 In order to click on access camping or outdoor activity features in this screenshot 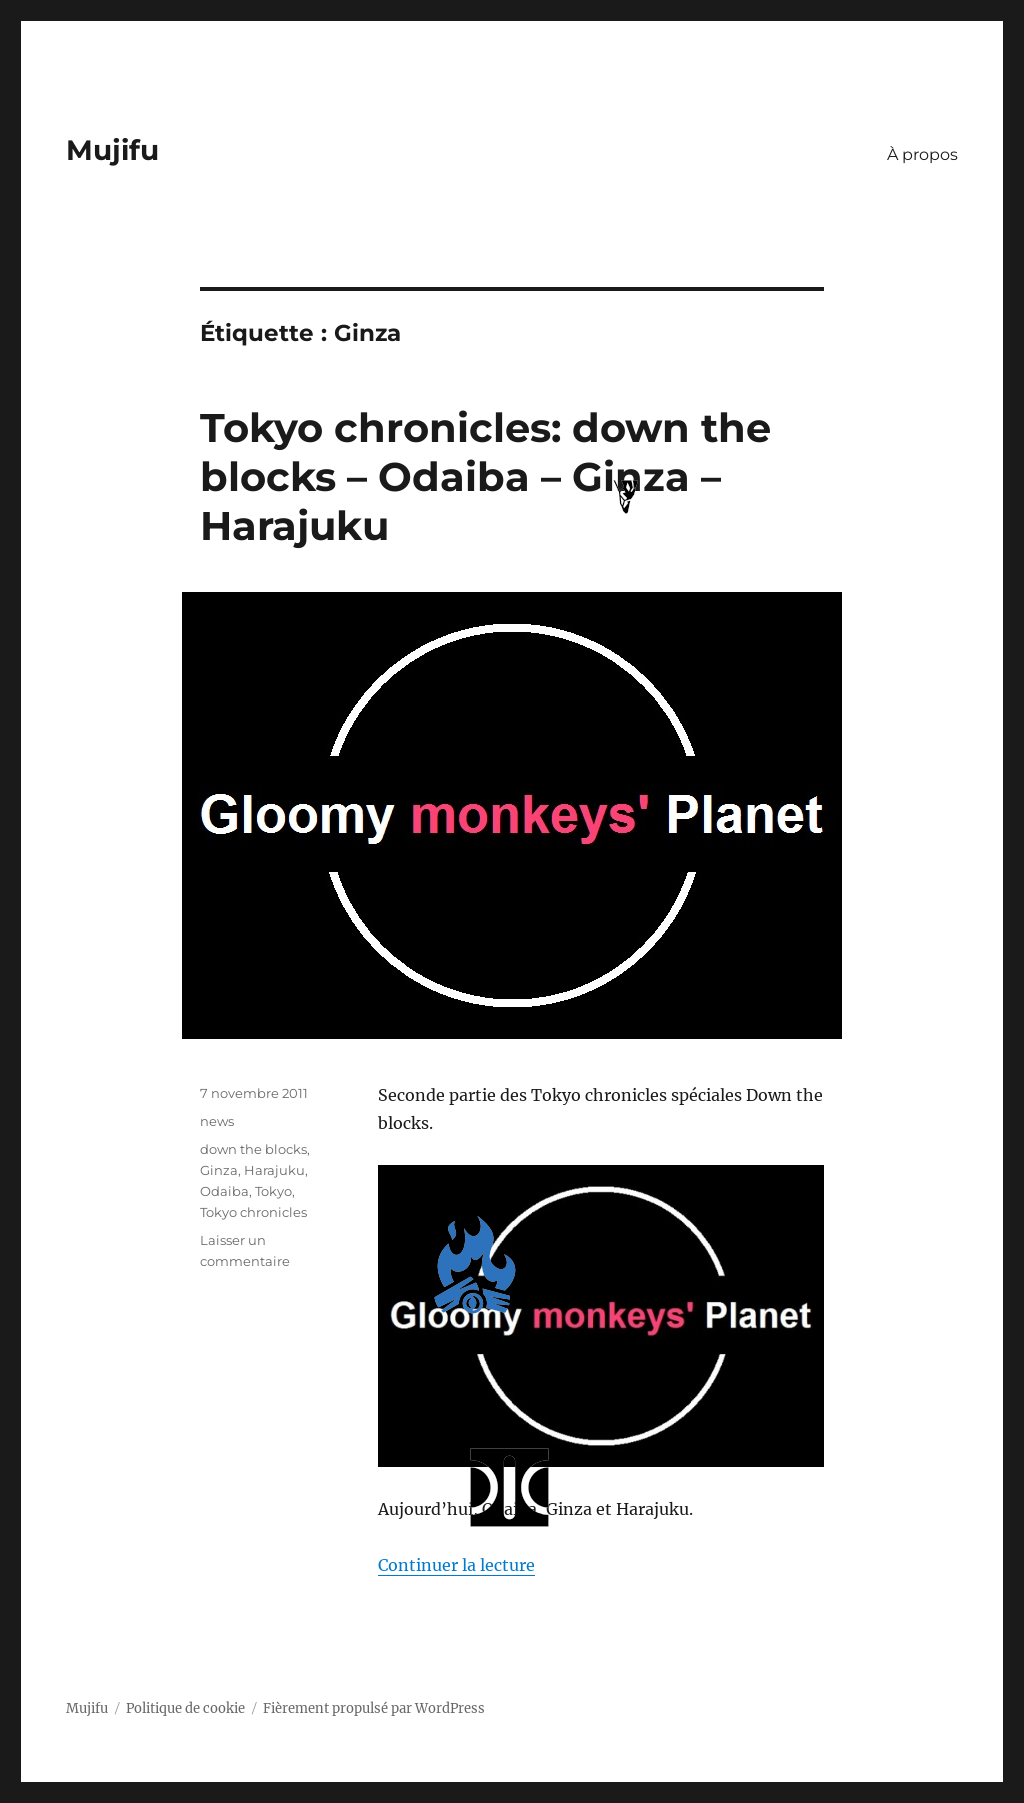, I will do `click(472, 1264)`.